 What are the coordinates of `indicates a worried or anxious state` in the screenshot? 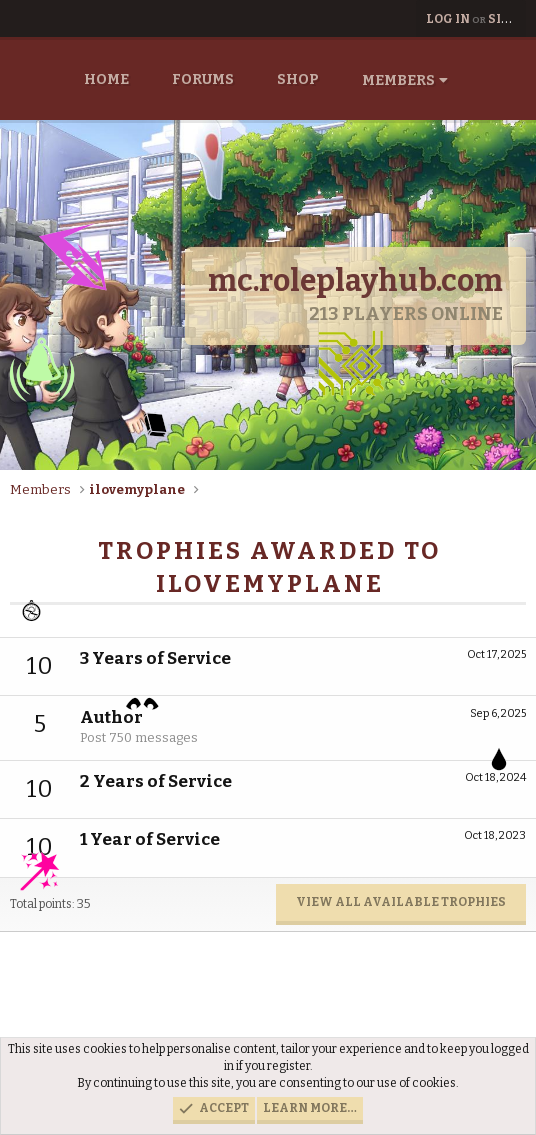 It's located at (142, 705).